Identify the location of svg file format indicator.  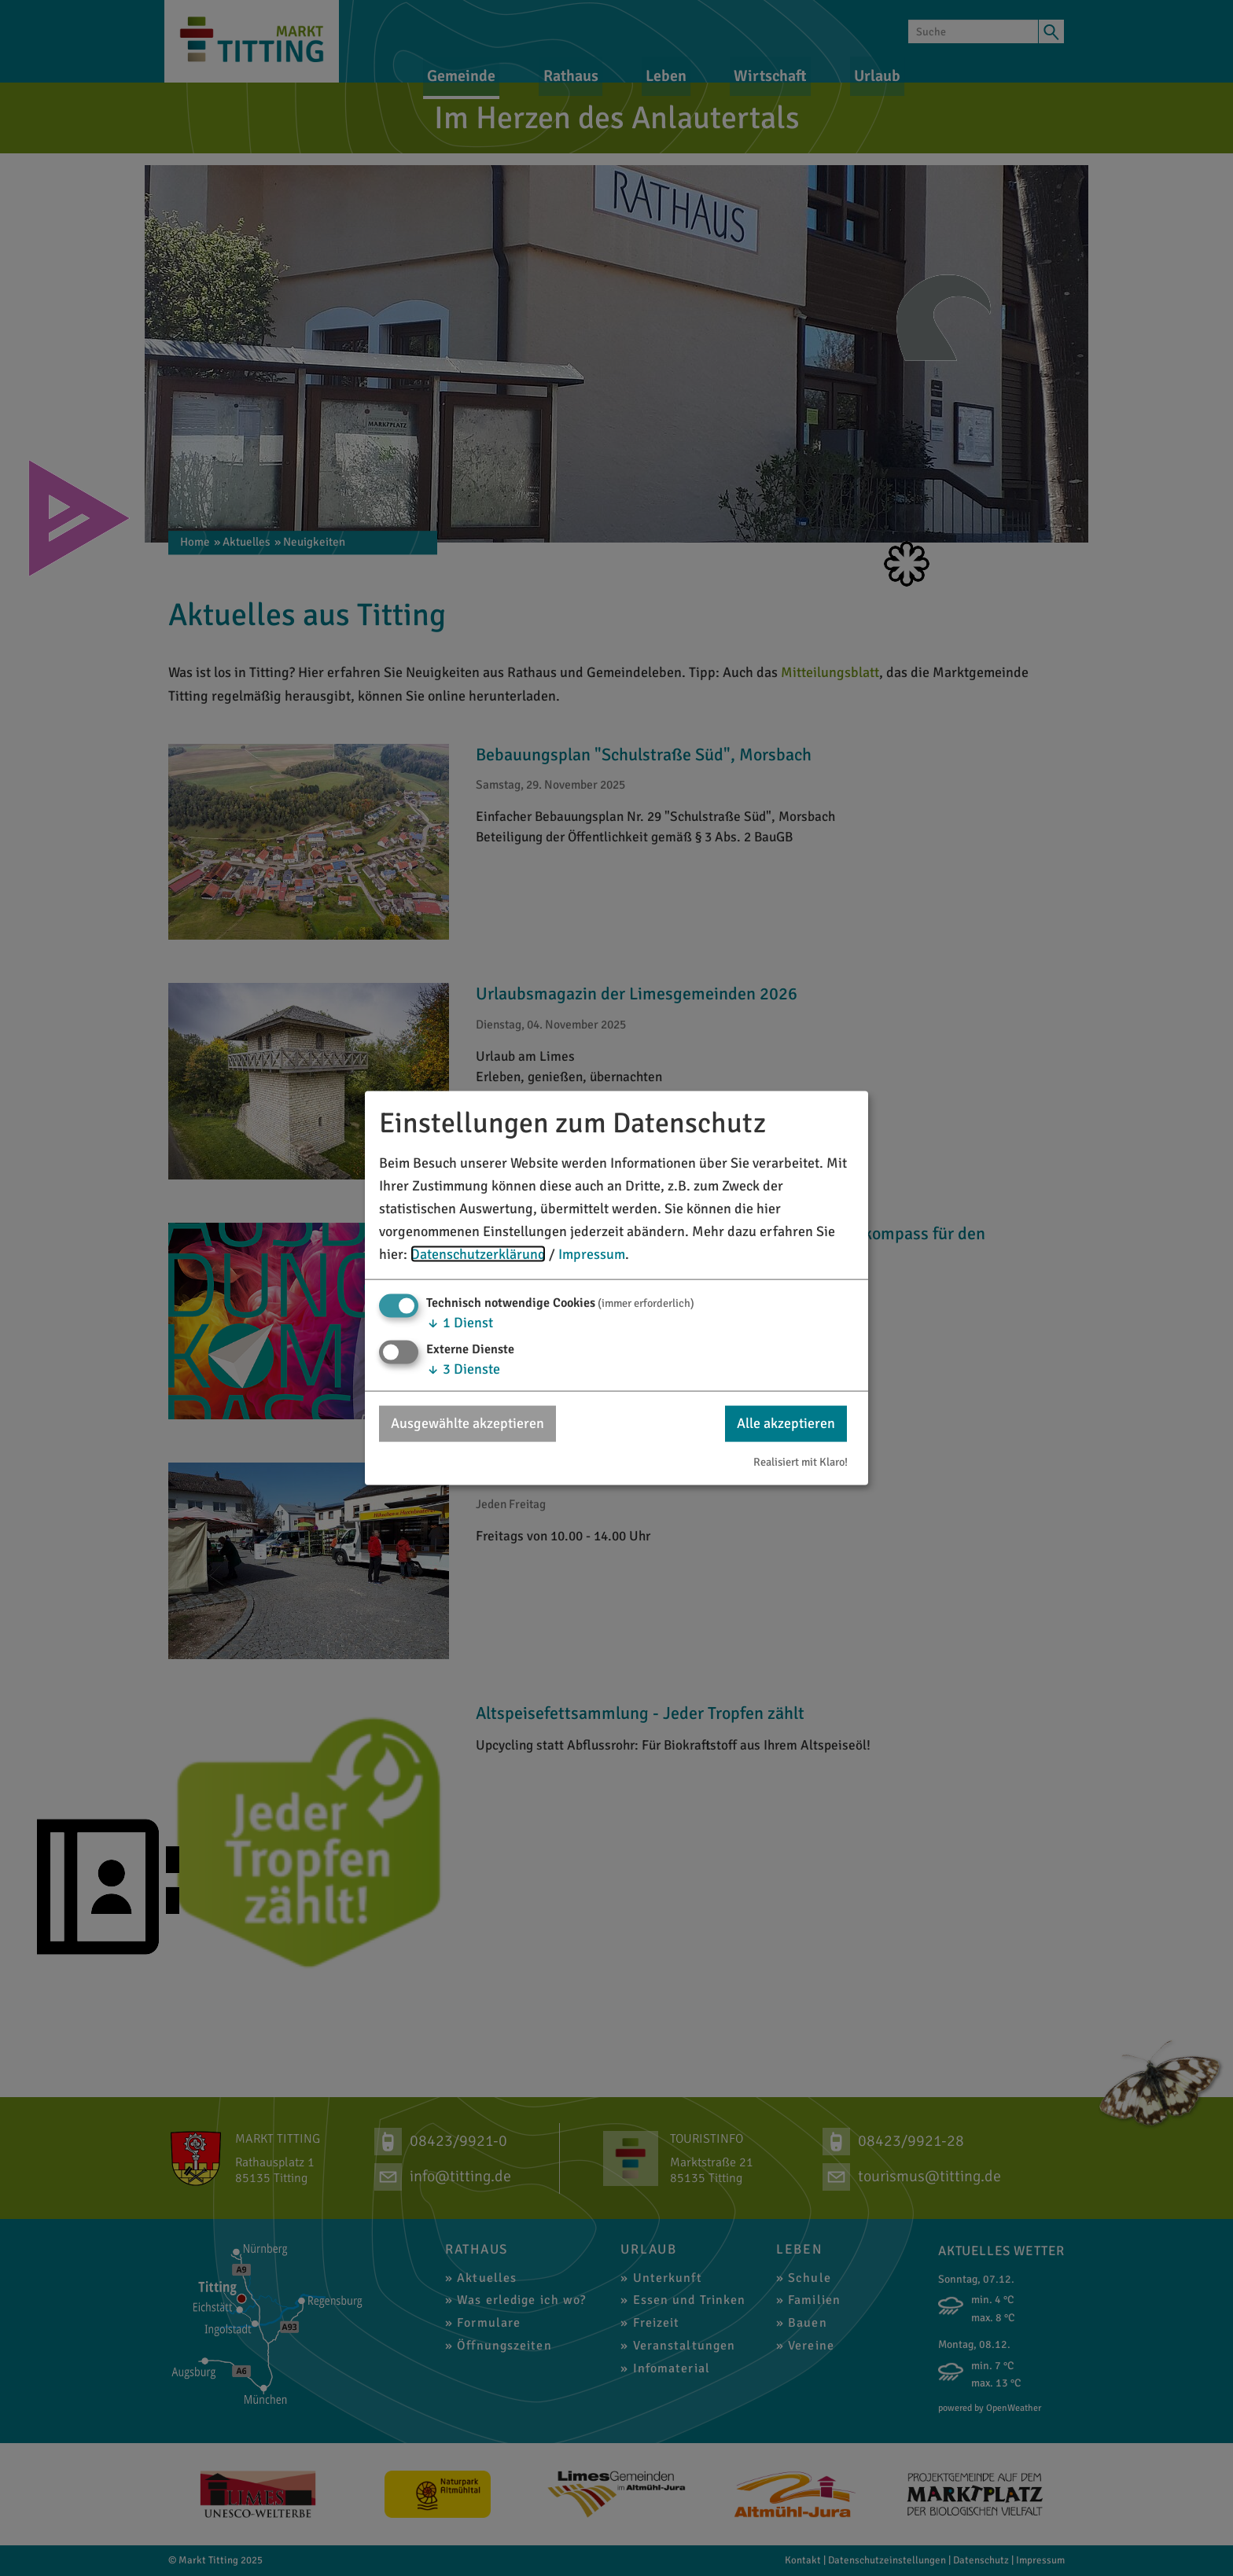
(907, 564).